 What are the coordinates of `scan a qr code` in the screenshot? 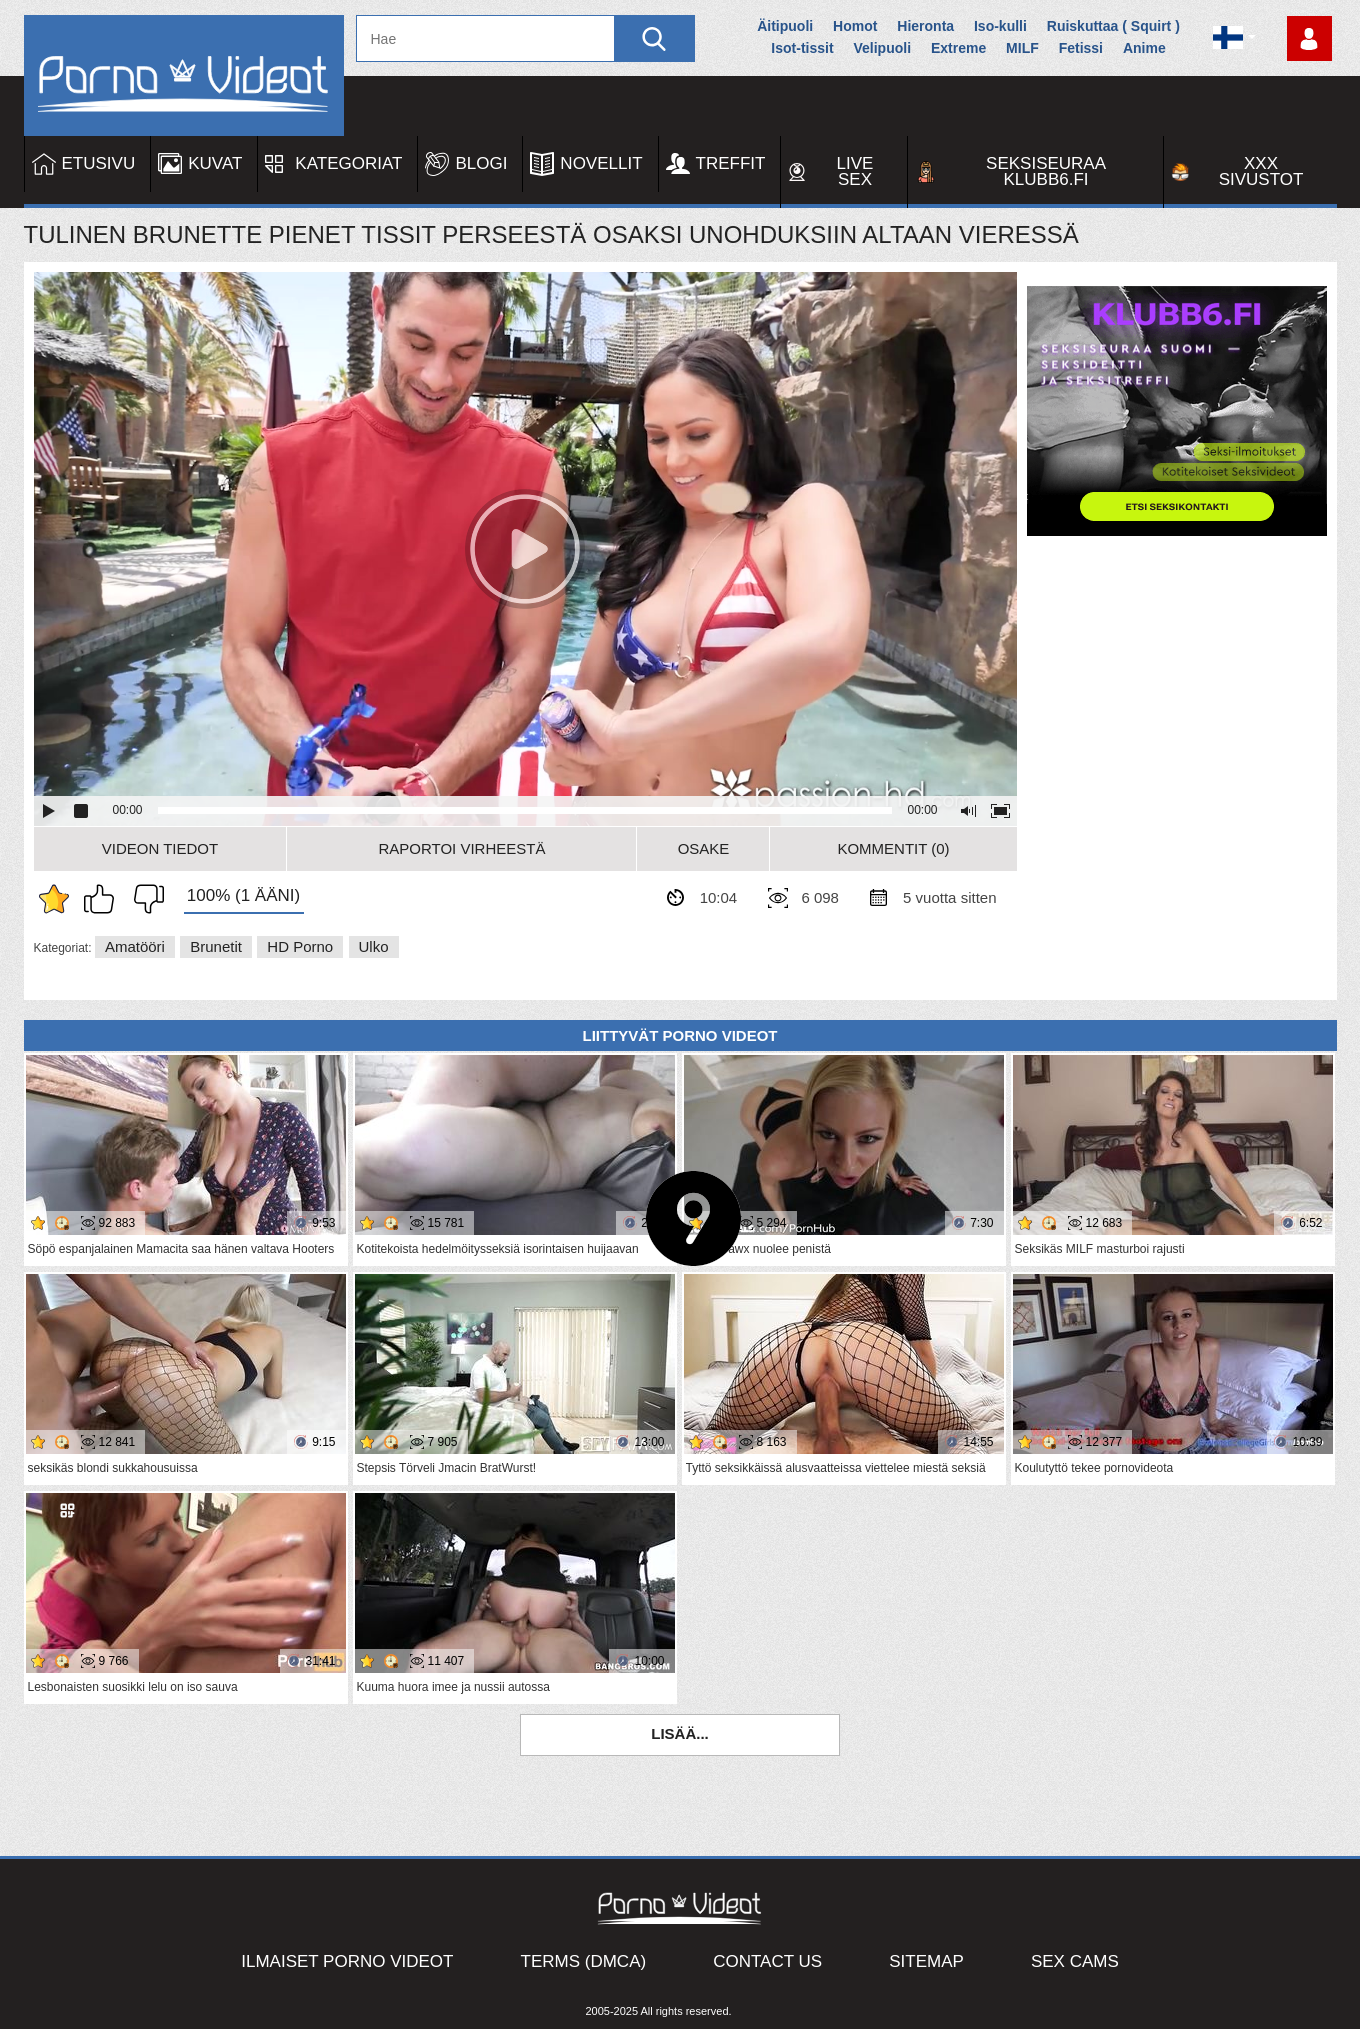 It's located at (67, 1510).